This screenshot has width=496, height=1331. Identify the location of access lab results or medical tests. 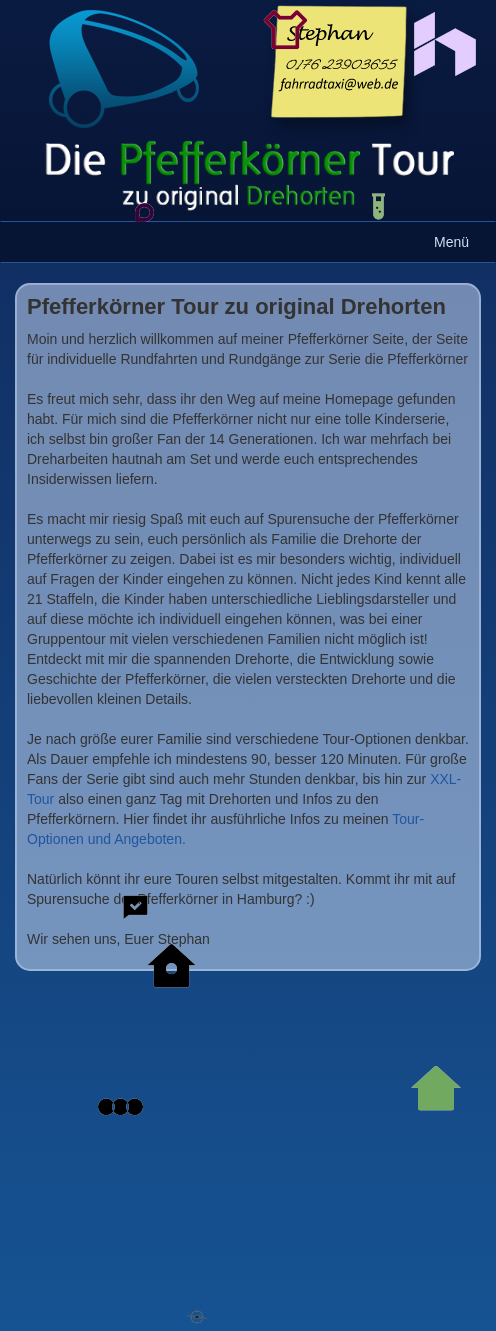
(378, 206).